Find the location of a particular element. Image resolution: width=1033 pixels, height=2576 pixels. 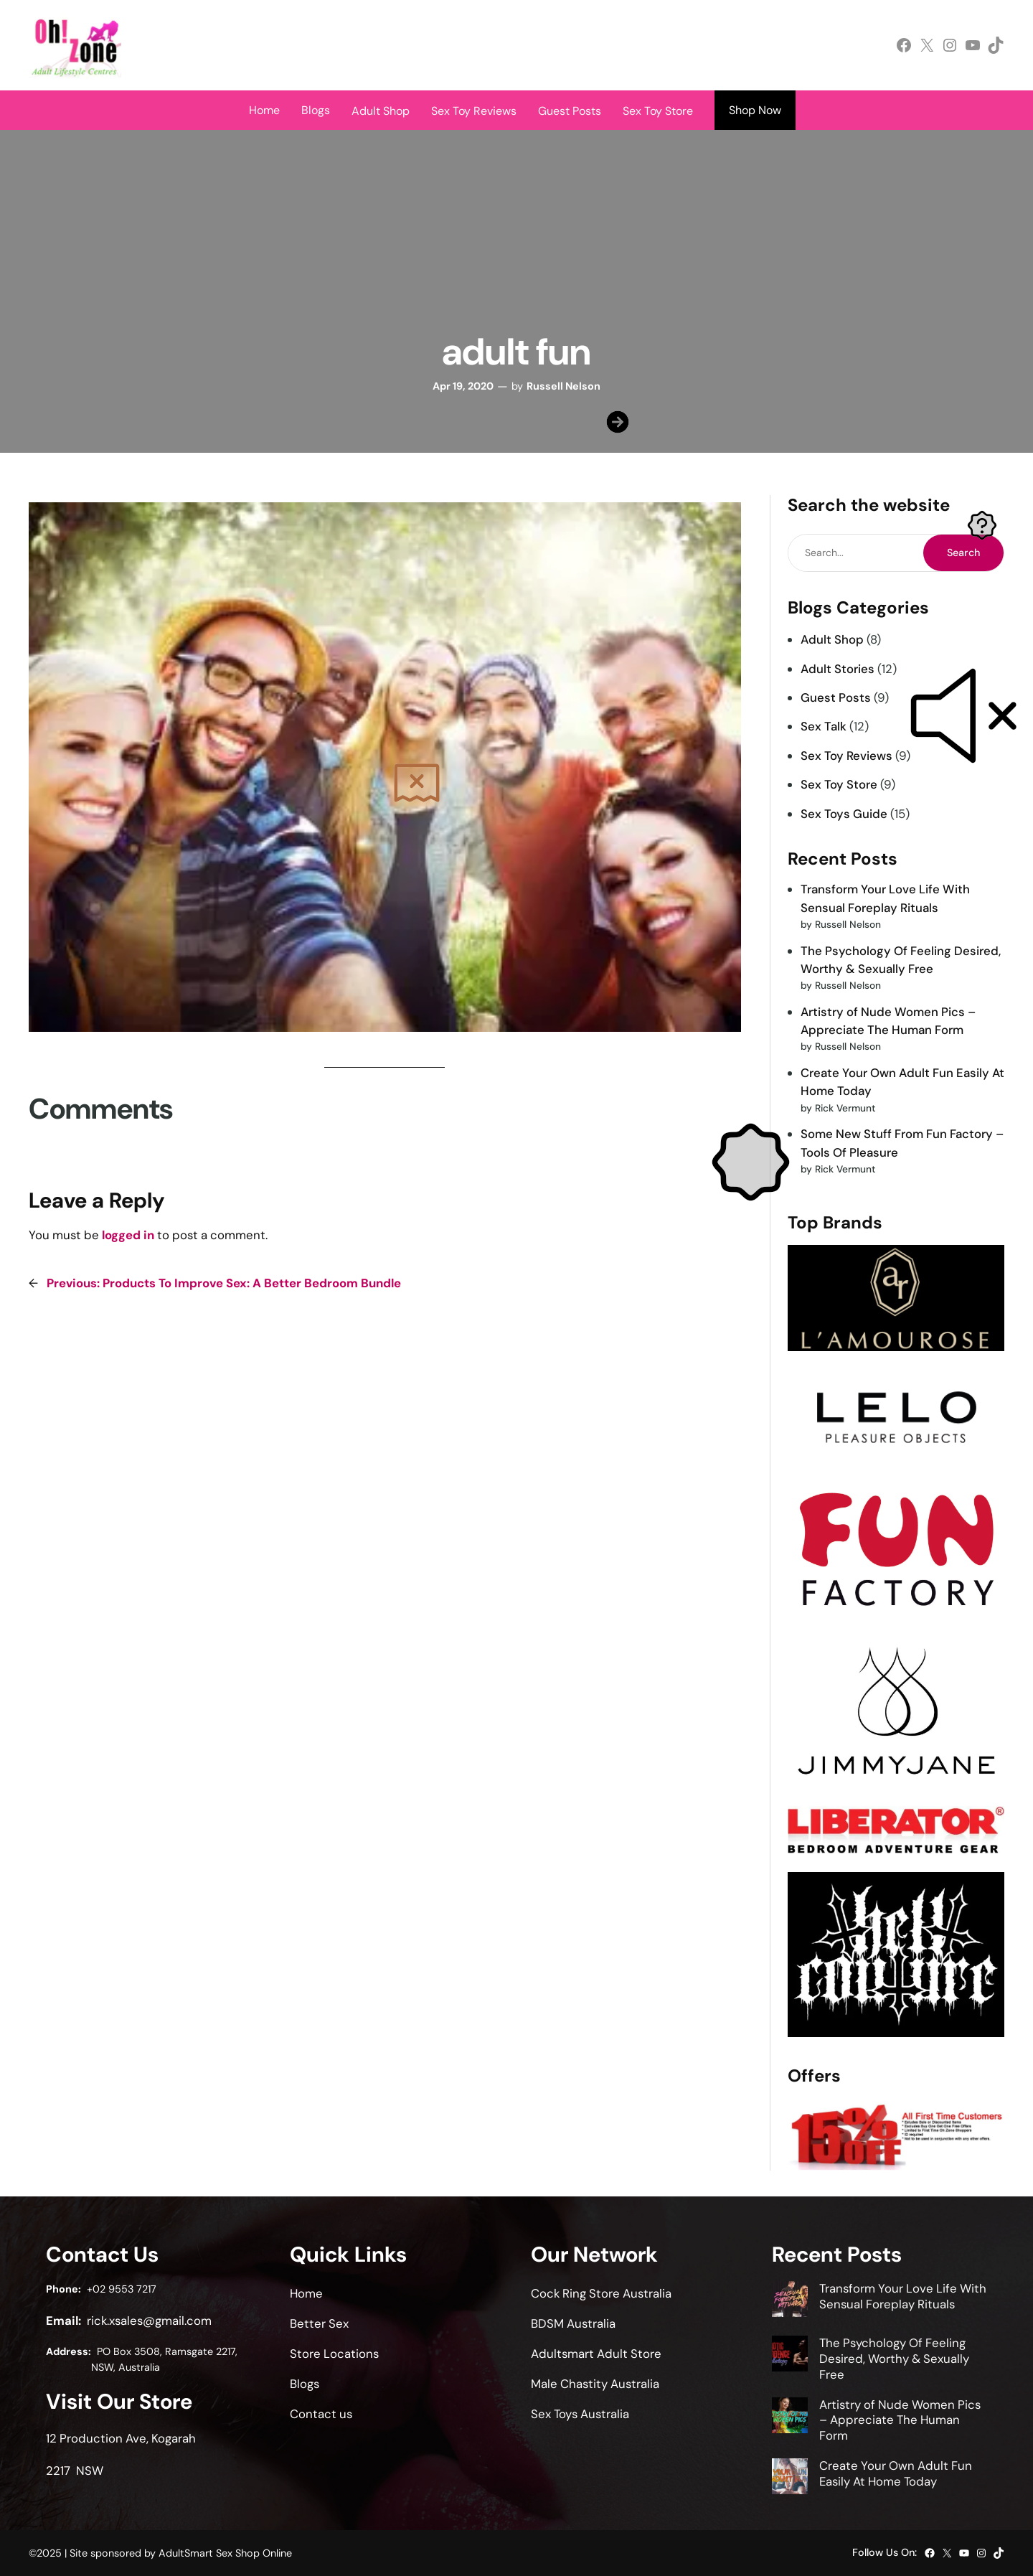

mute audio or sound is located at coordinates (958, 715).